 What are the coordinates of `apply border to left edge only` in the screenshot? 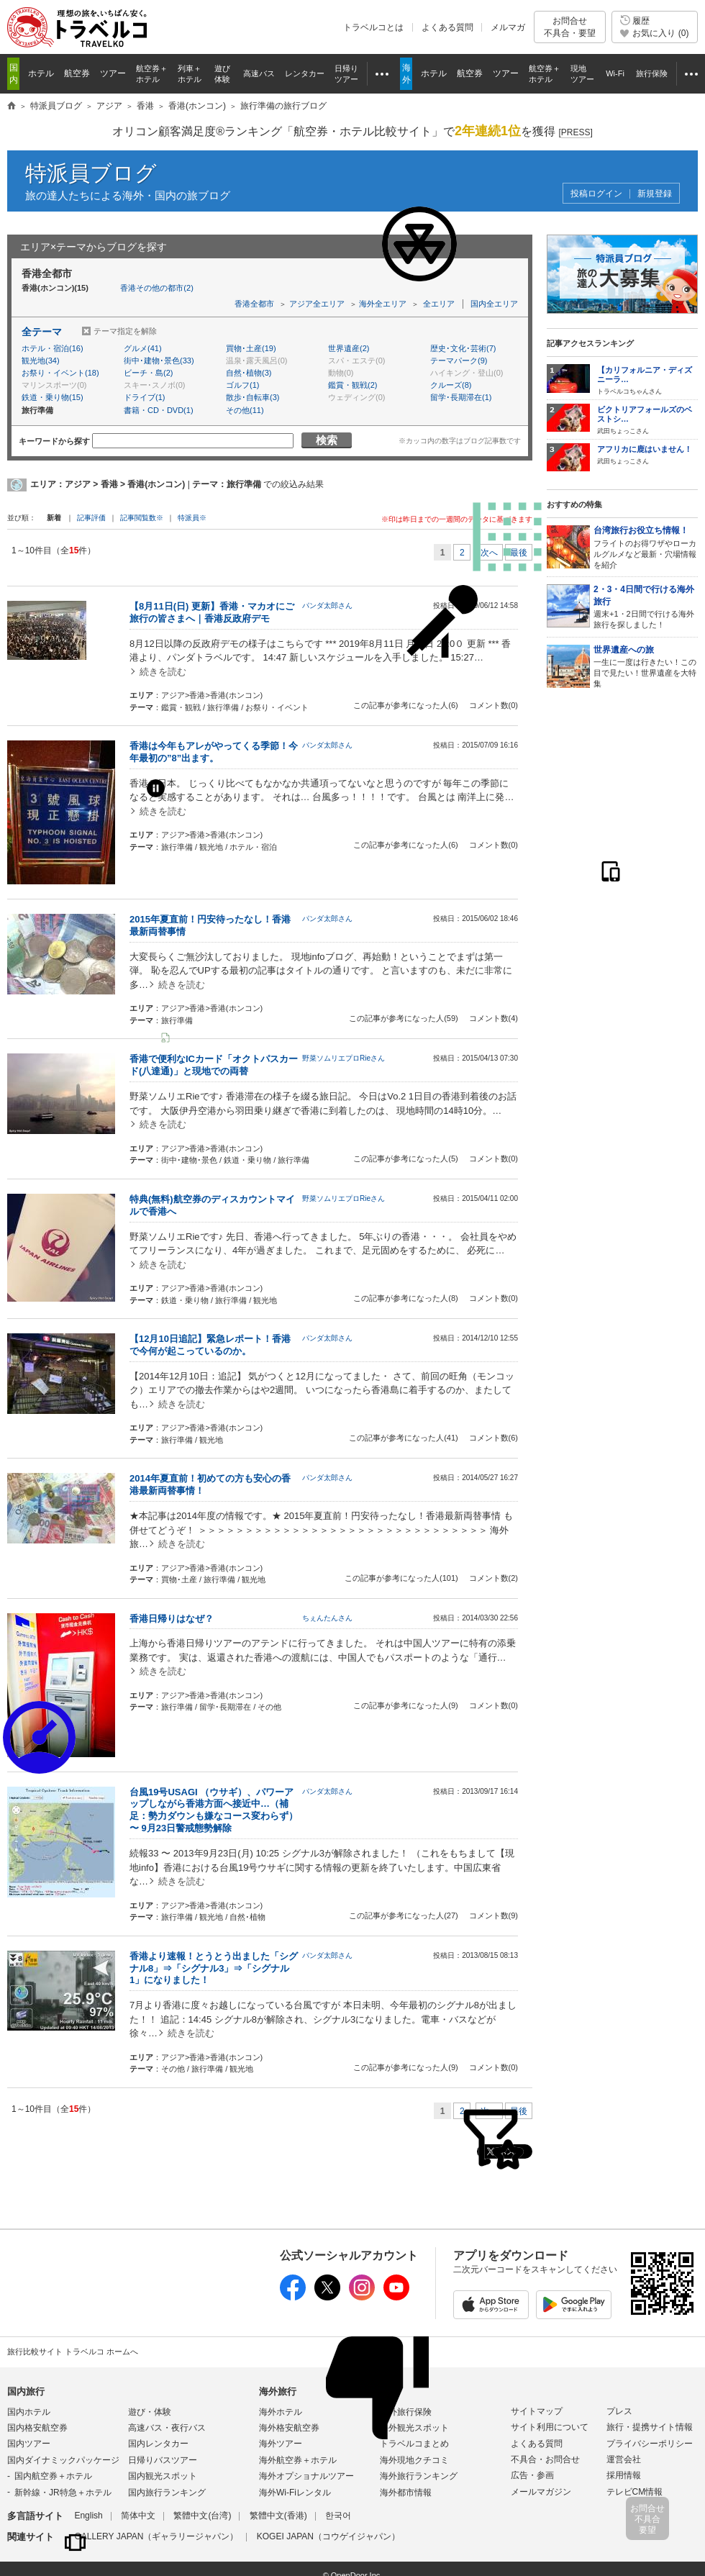 It's located at (507, 537).